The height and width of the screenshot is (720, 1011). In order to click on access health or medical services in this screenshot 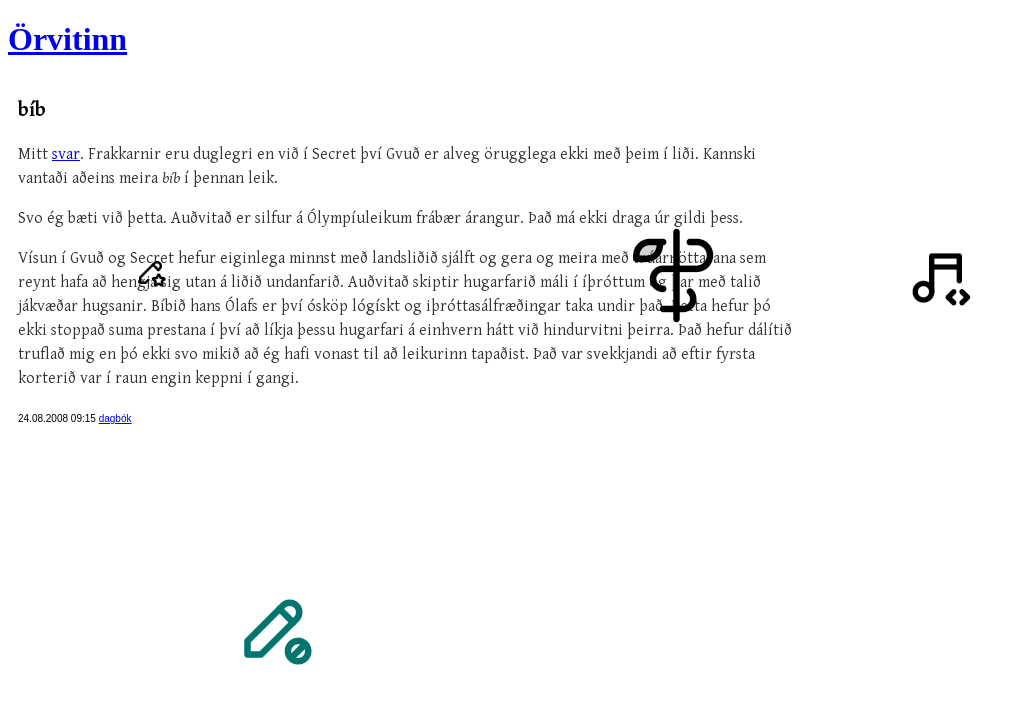, I will do `click(676, 275)`.